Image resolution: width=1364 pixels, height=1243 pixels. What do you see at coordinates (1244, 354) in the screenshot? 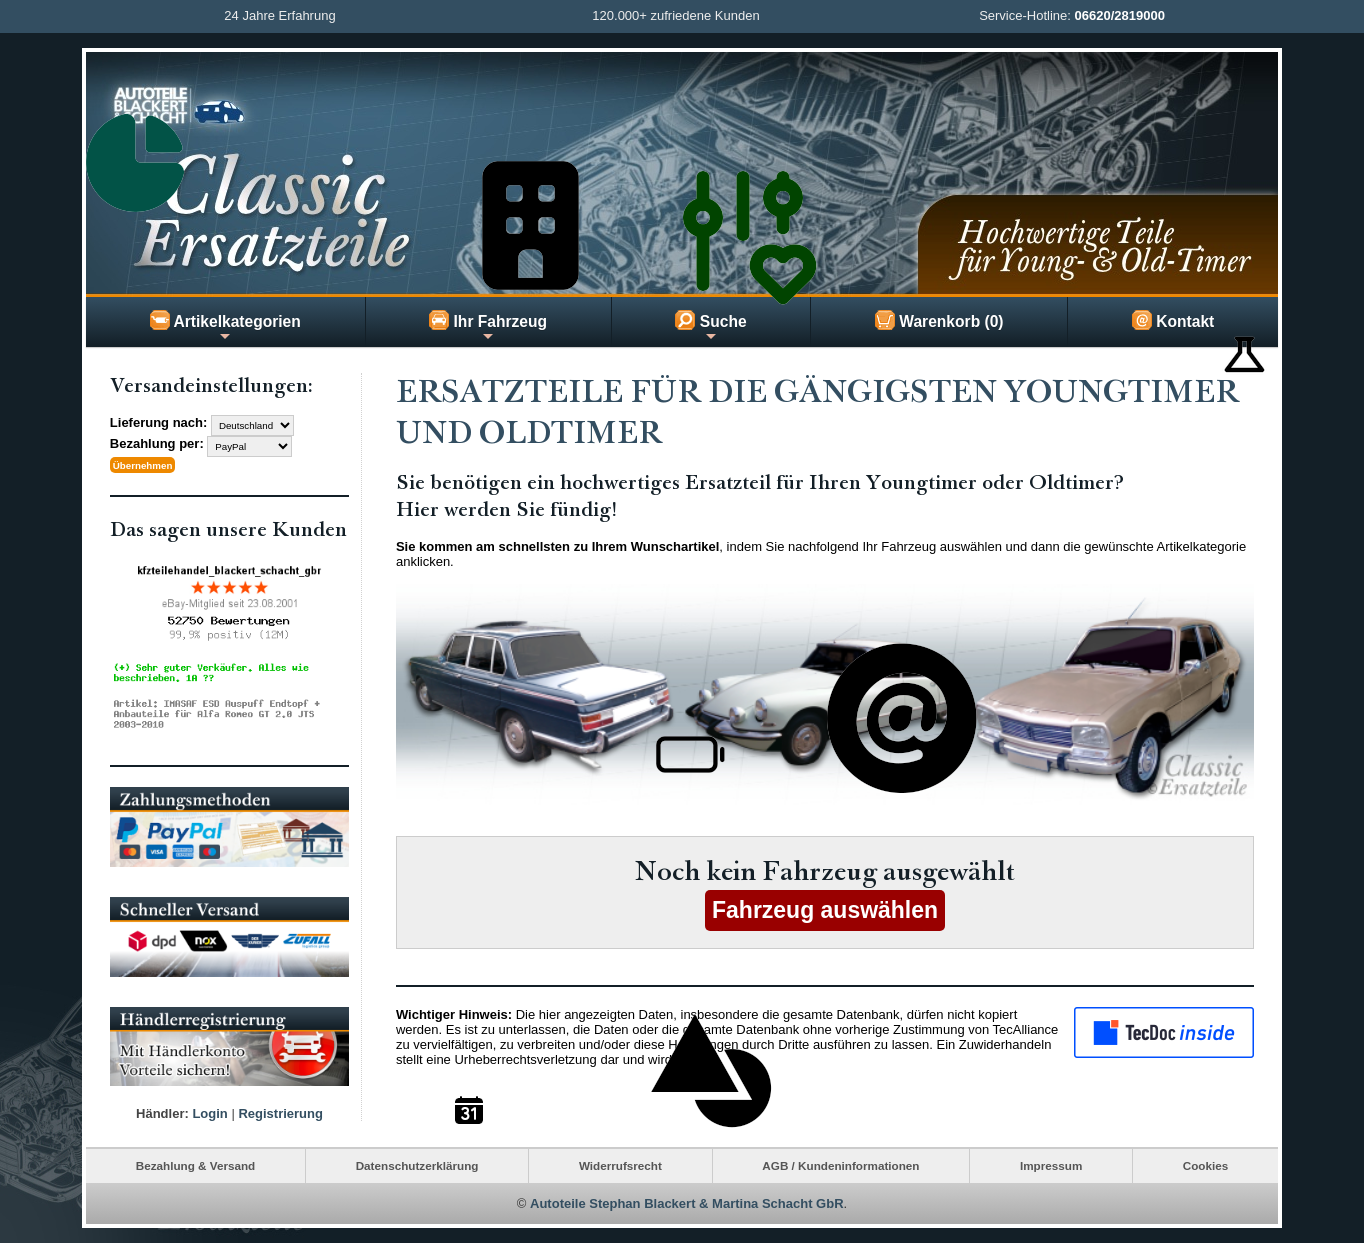
I see `access science or laboratory features` at bounding box center [1244, 354].